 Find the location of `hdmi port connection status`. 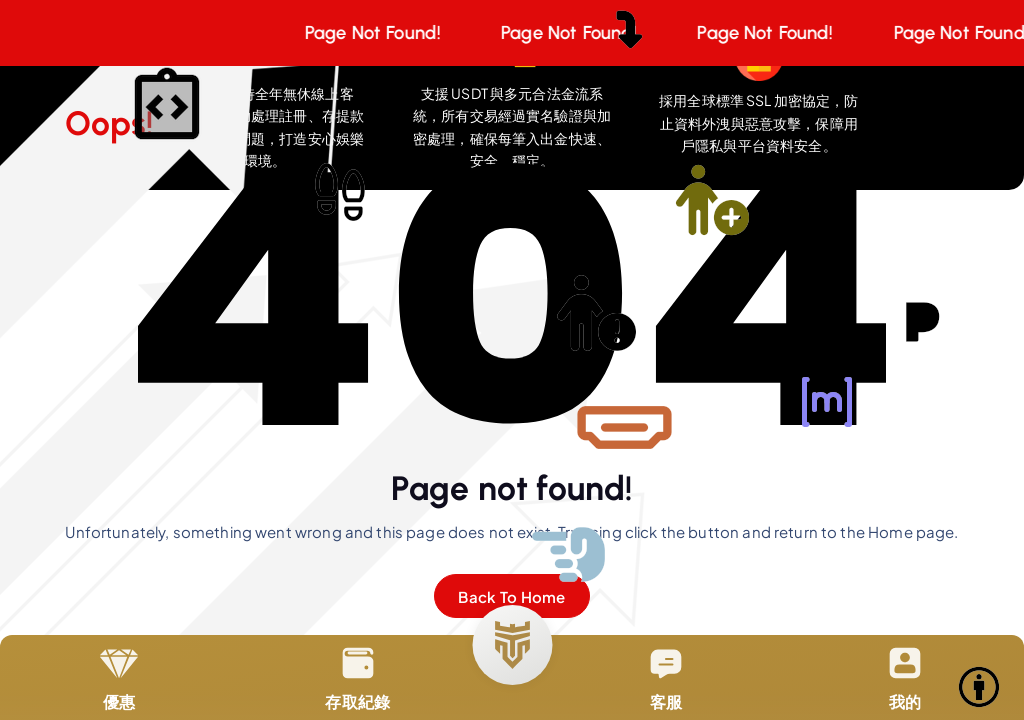

hdmi port connection status is located at coordinates (624, 427).